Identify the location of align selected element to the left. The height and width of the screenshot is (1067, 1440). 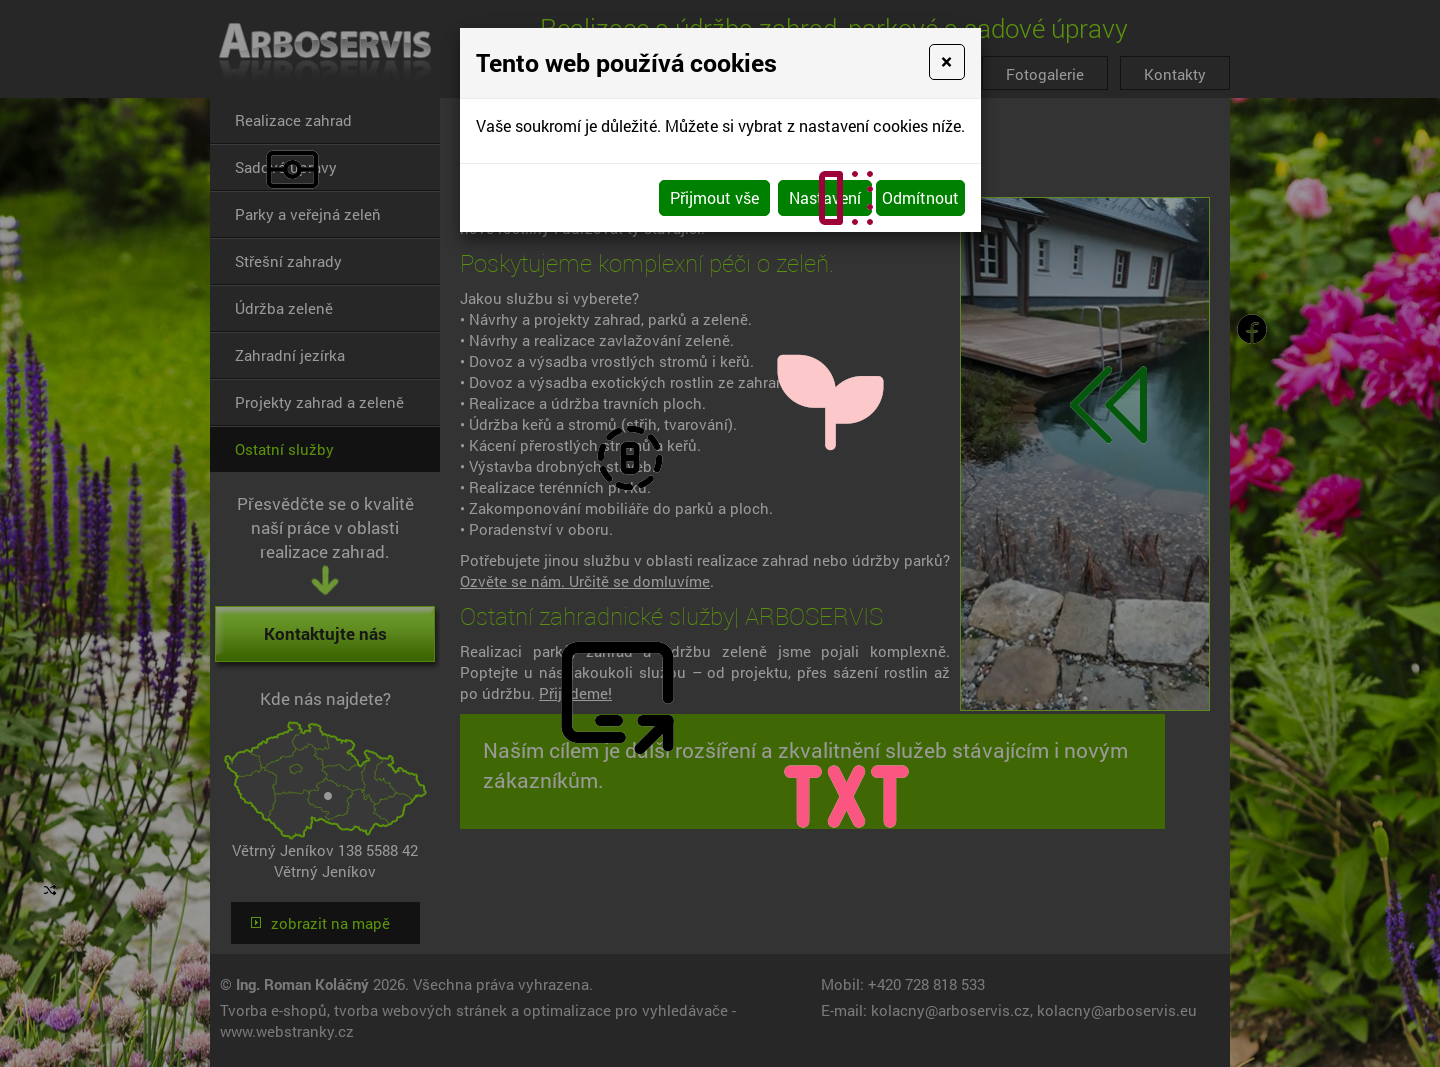
(846, 198).